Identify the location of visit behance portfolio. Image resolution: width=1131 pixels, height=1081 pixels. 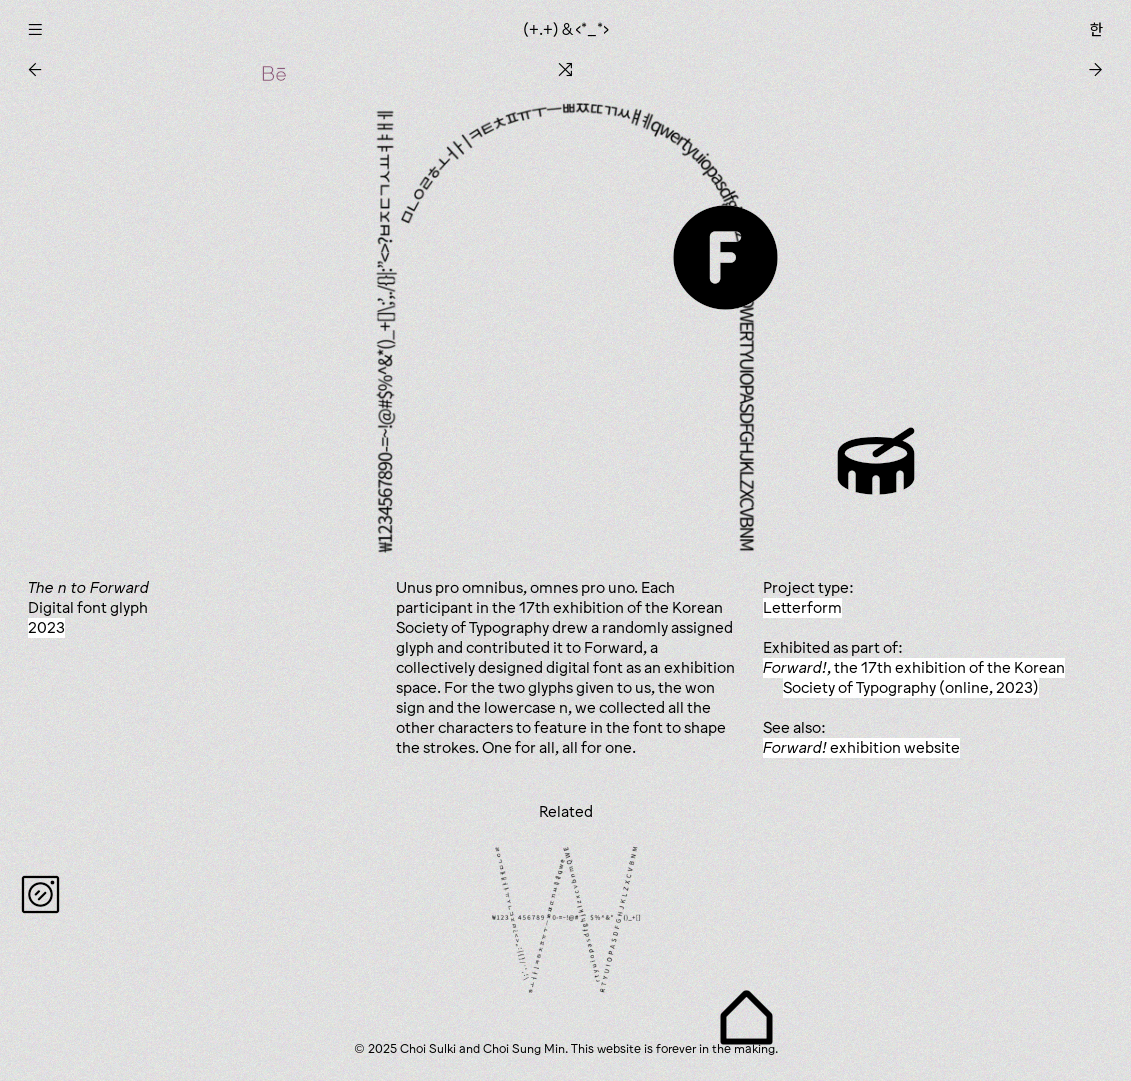
(273, 73).